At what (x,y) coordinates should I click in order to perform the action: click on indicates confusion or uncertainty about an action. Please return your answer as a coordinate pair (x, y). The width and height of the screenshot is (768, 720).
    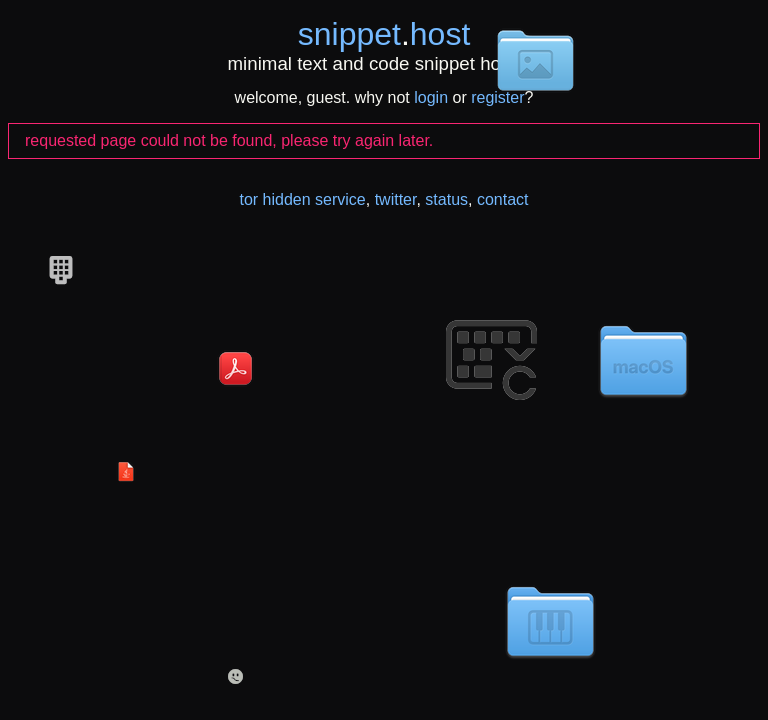
    Looking at the image, I should click on (235, 676).